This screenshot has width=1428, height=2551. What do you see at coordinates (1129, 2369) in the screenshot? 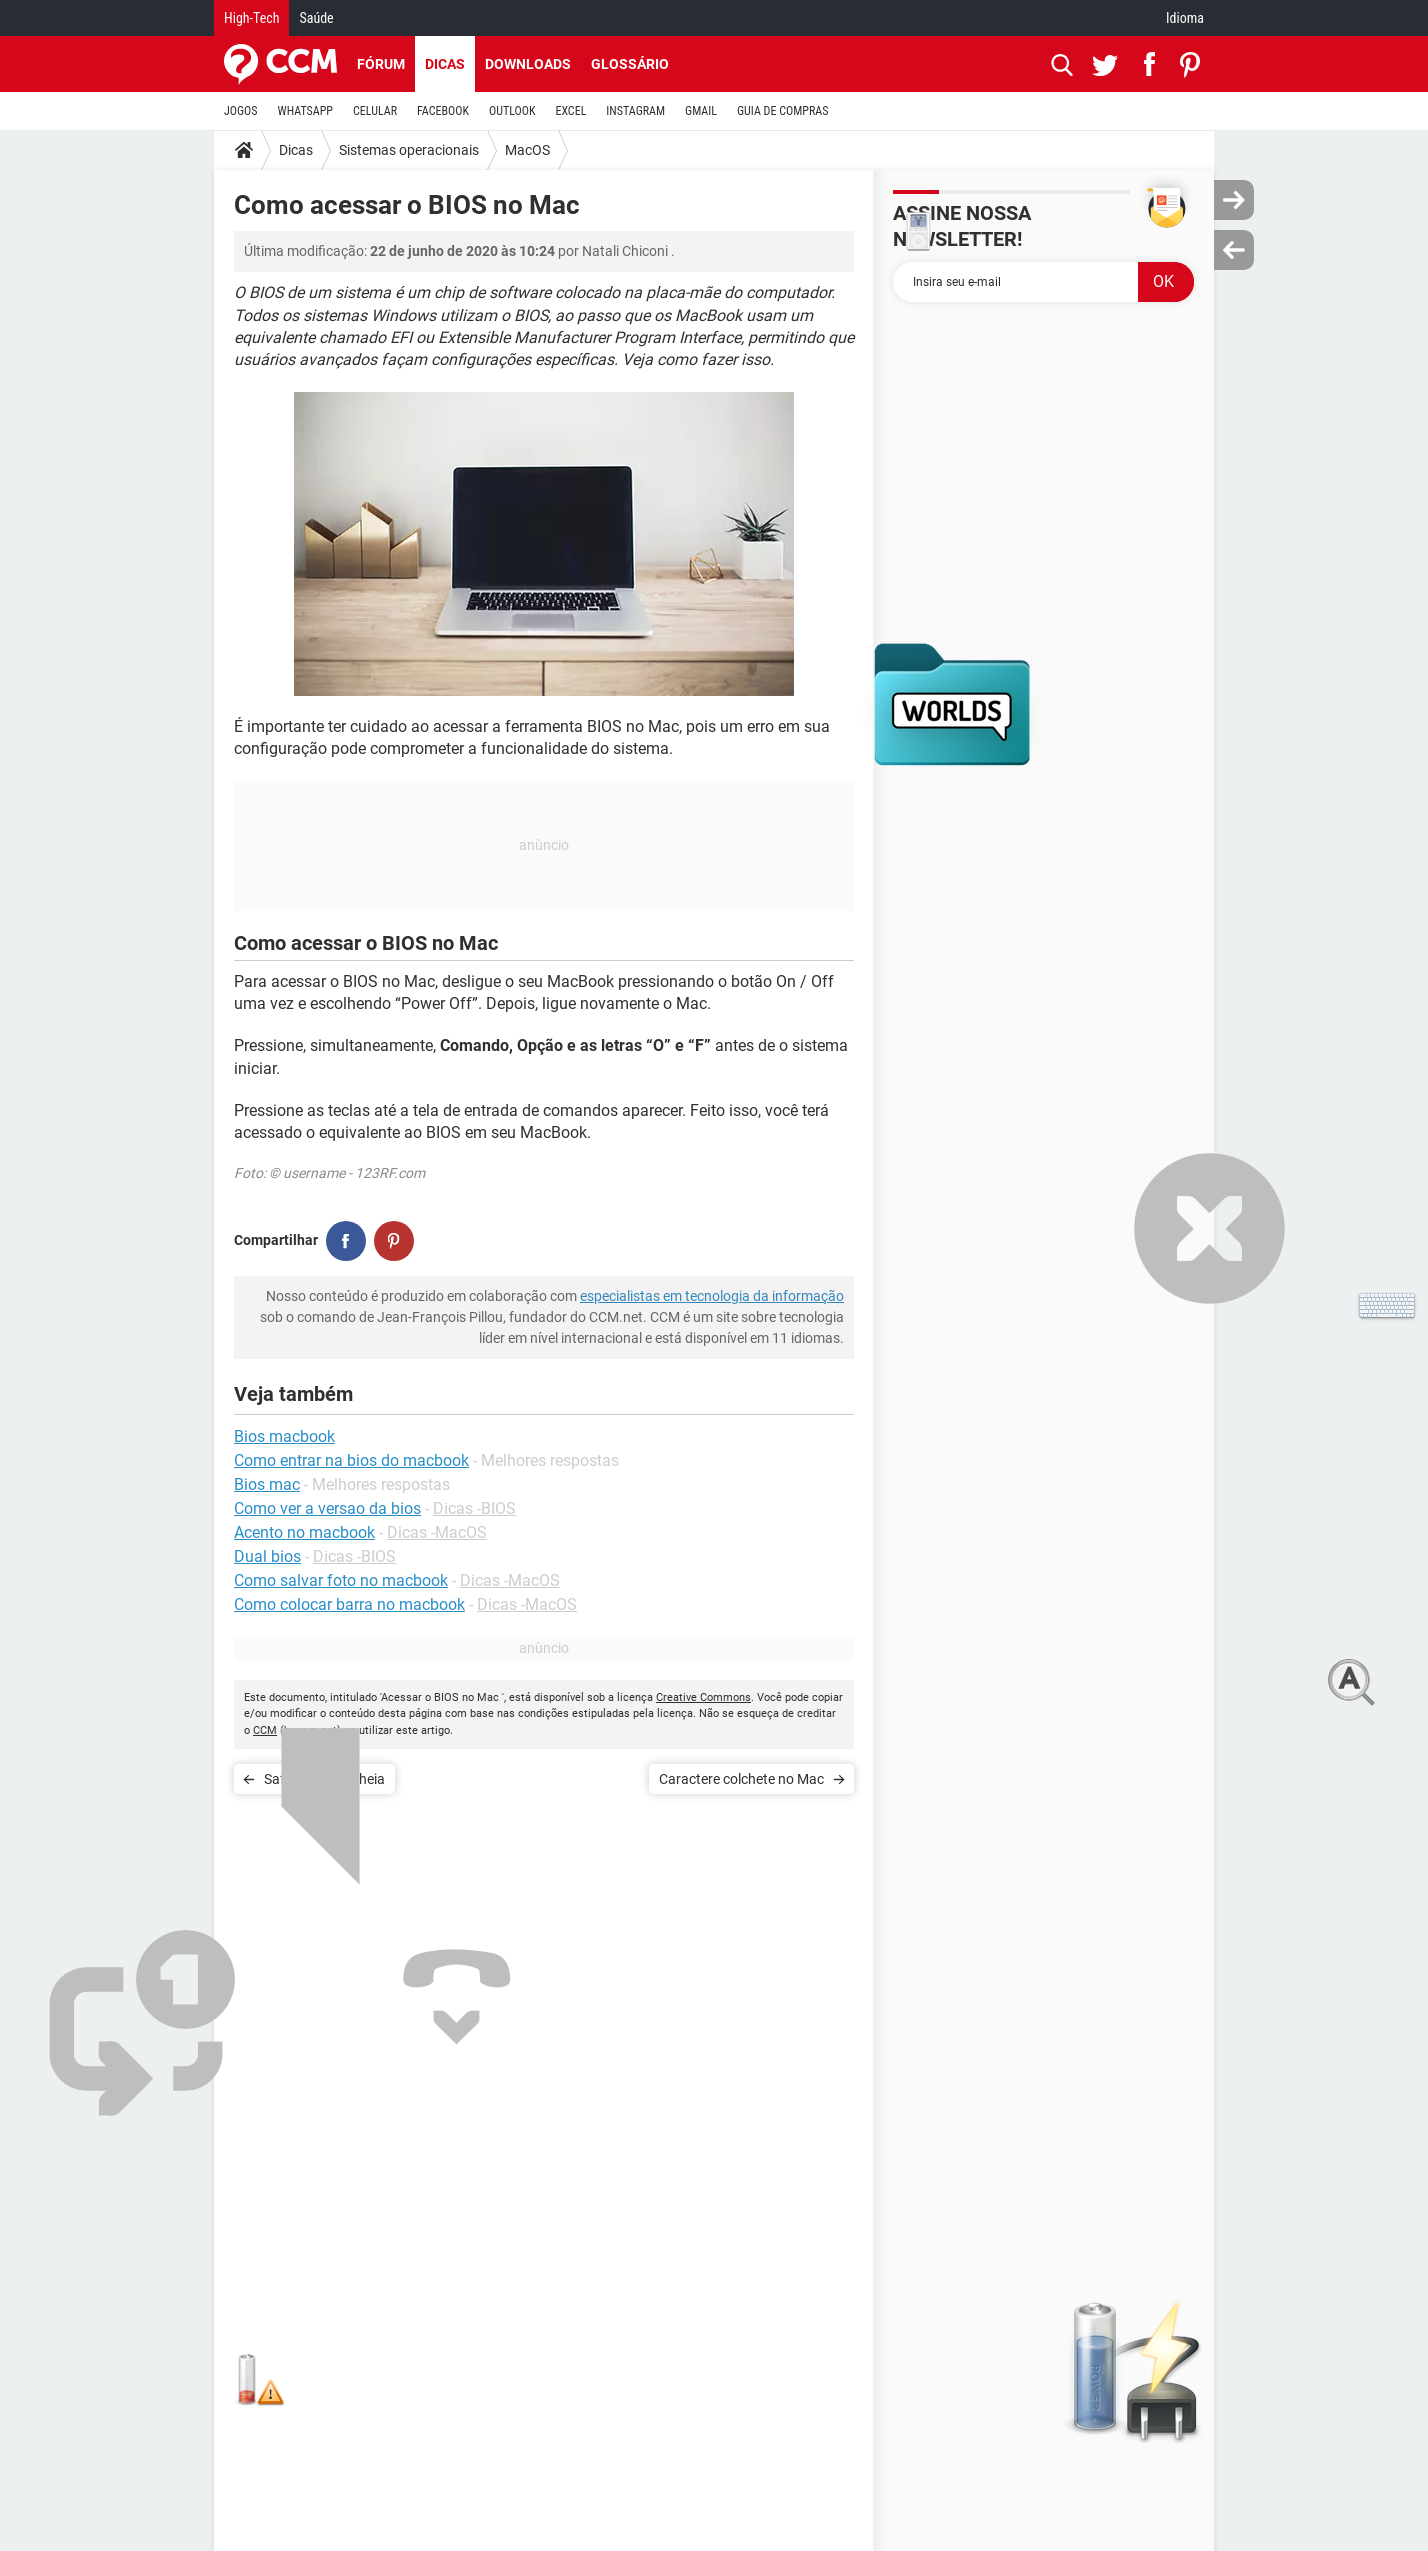
I see `indicates battery is charging with good charge level` at bounding box center [1129, 2369].